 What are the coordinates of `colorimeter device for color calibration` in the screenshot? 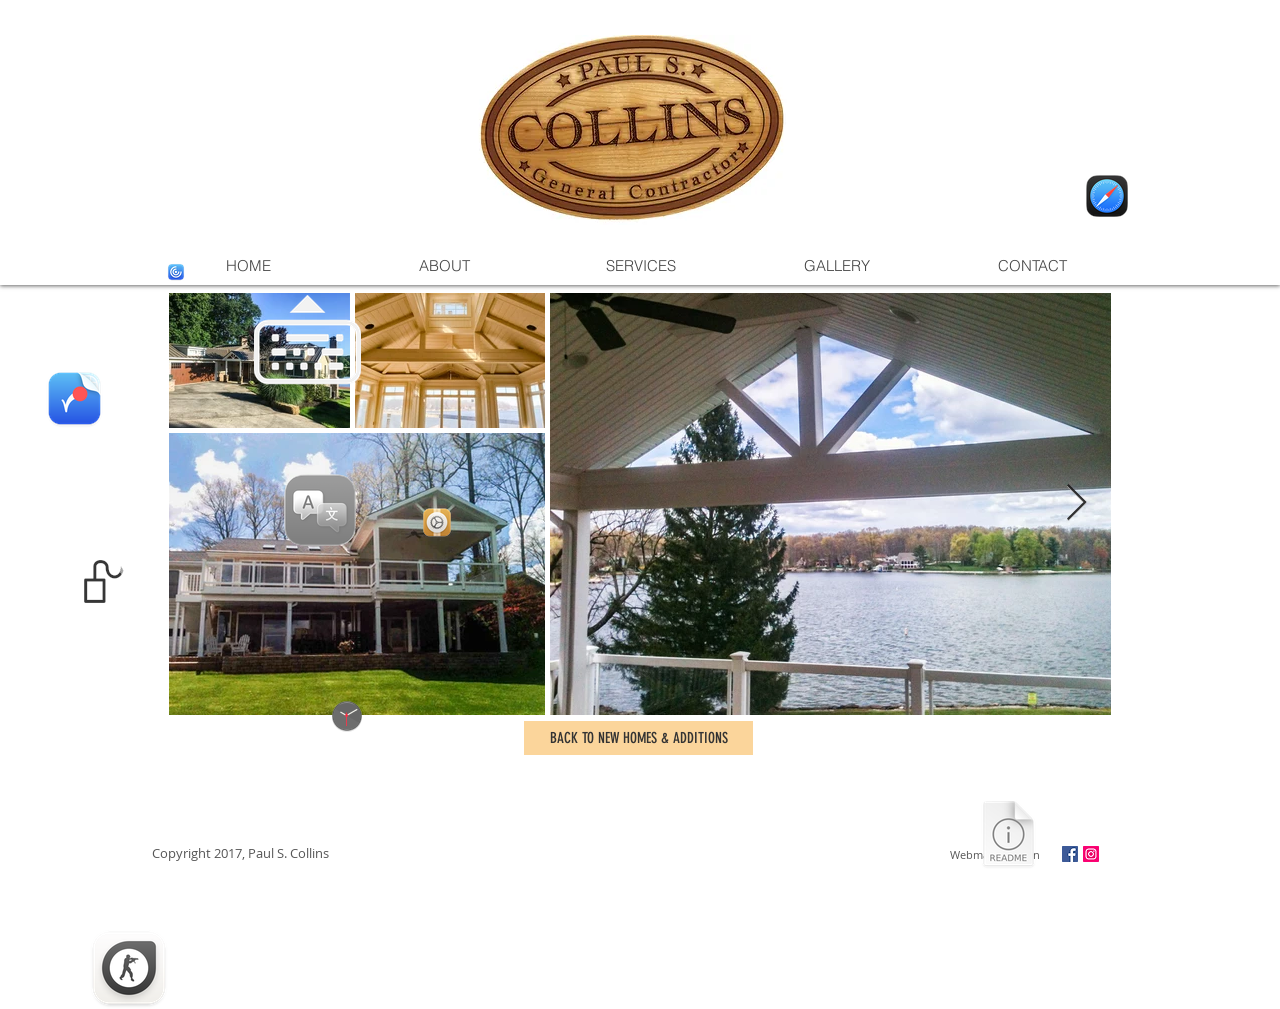 It's located at (102, 581).